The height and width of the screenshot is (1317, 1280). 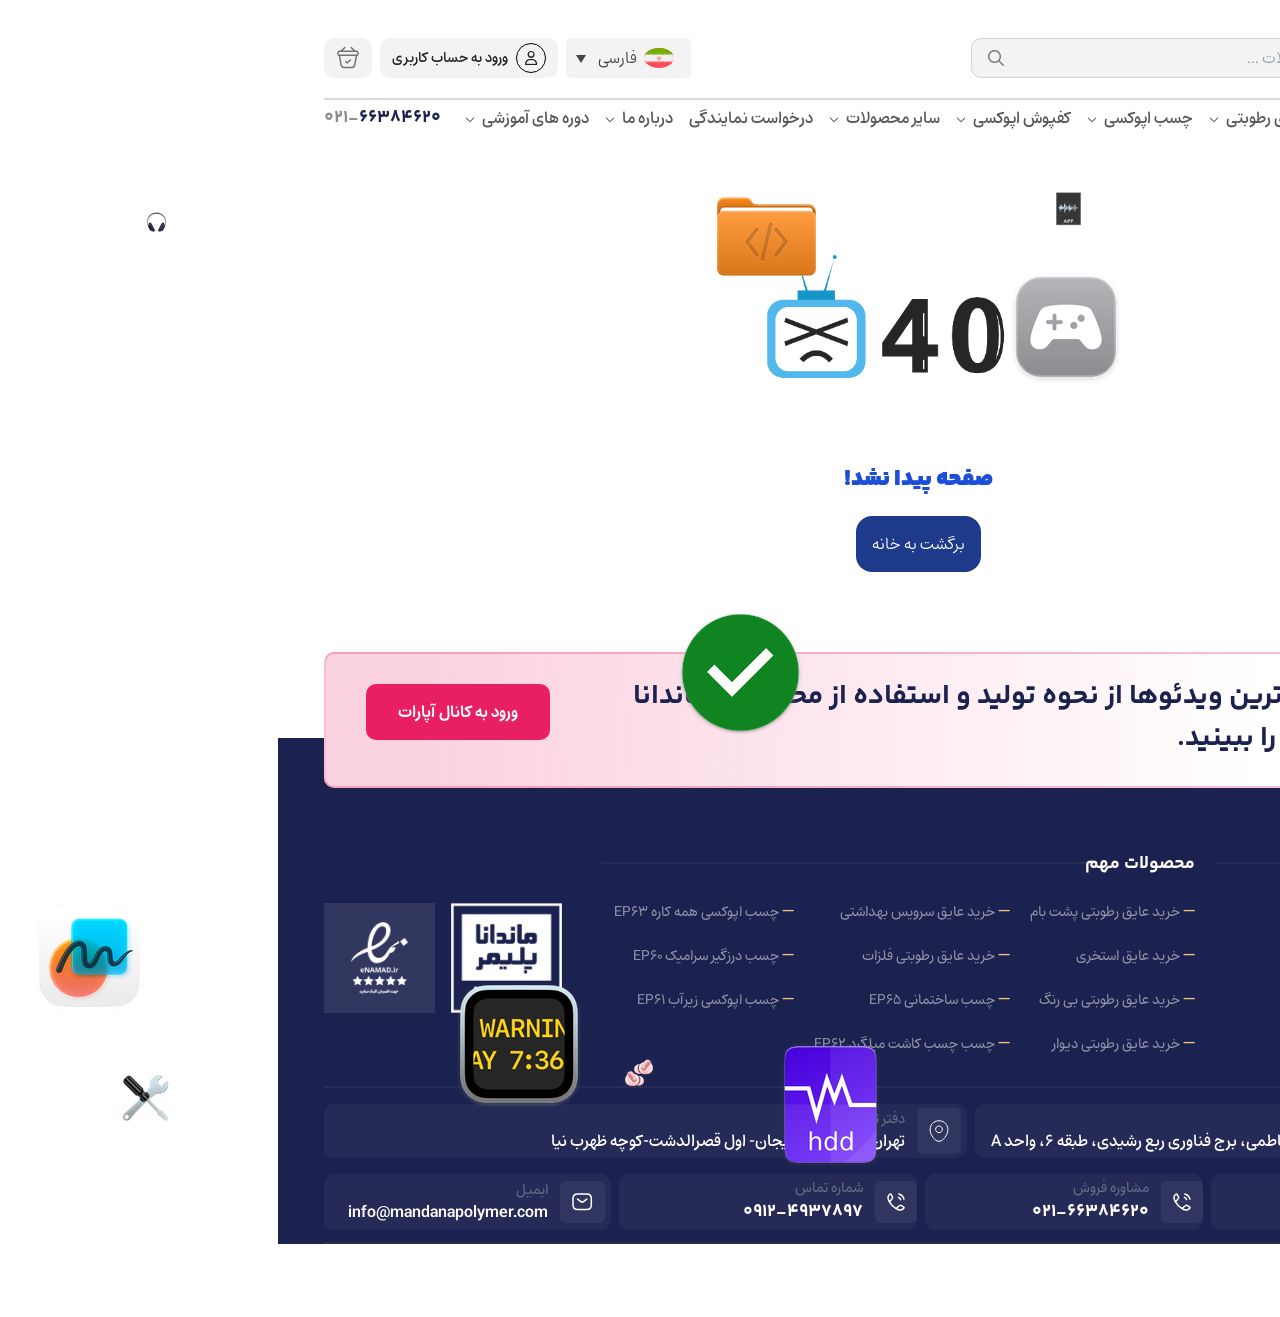 What do you see at coordinates (830, 1104) in the screenshot?
I see `virtualbox hard disk drive file` at bounding box center [830, 1104].